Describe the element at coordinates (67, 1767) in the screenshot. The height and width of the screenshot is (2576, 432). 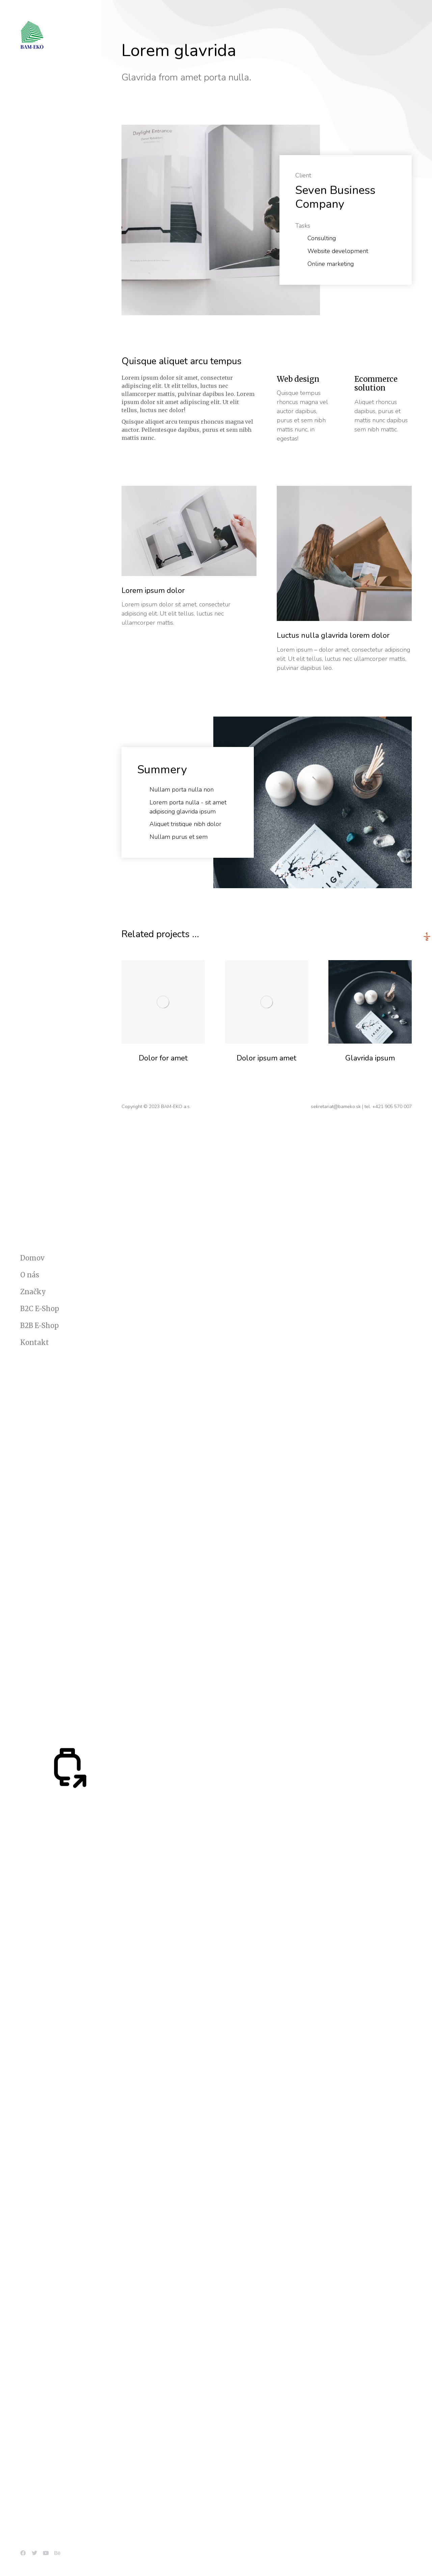
I see `share content from your smartwatch` at that location.